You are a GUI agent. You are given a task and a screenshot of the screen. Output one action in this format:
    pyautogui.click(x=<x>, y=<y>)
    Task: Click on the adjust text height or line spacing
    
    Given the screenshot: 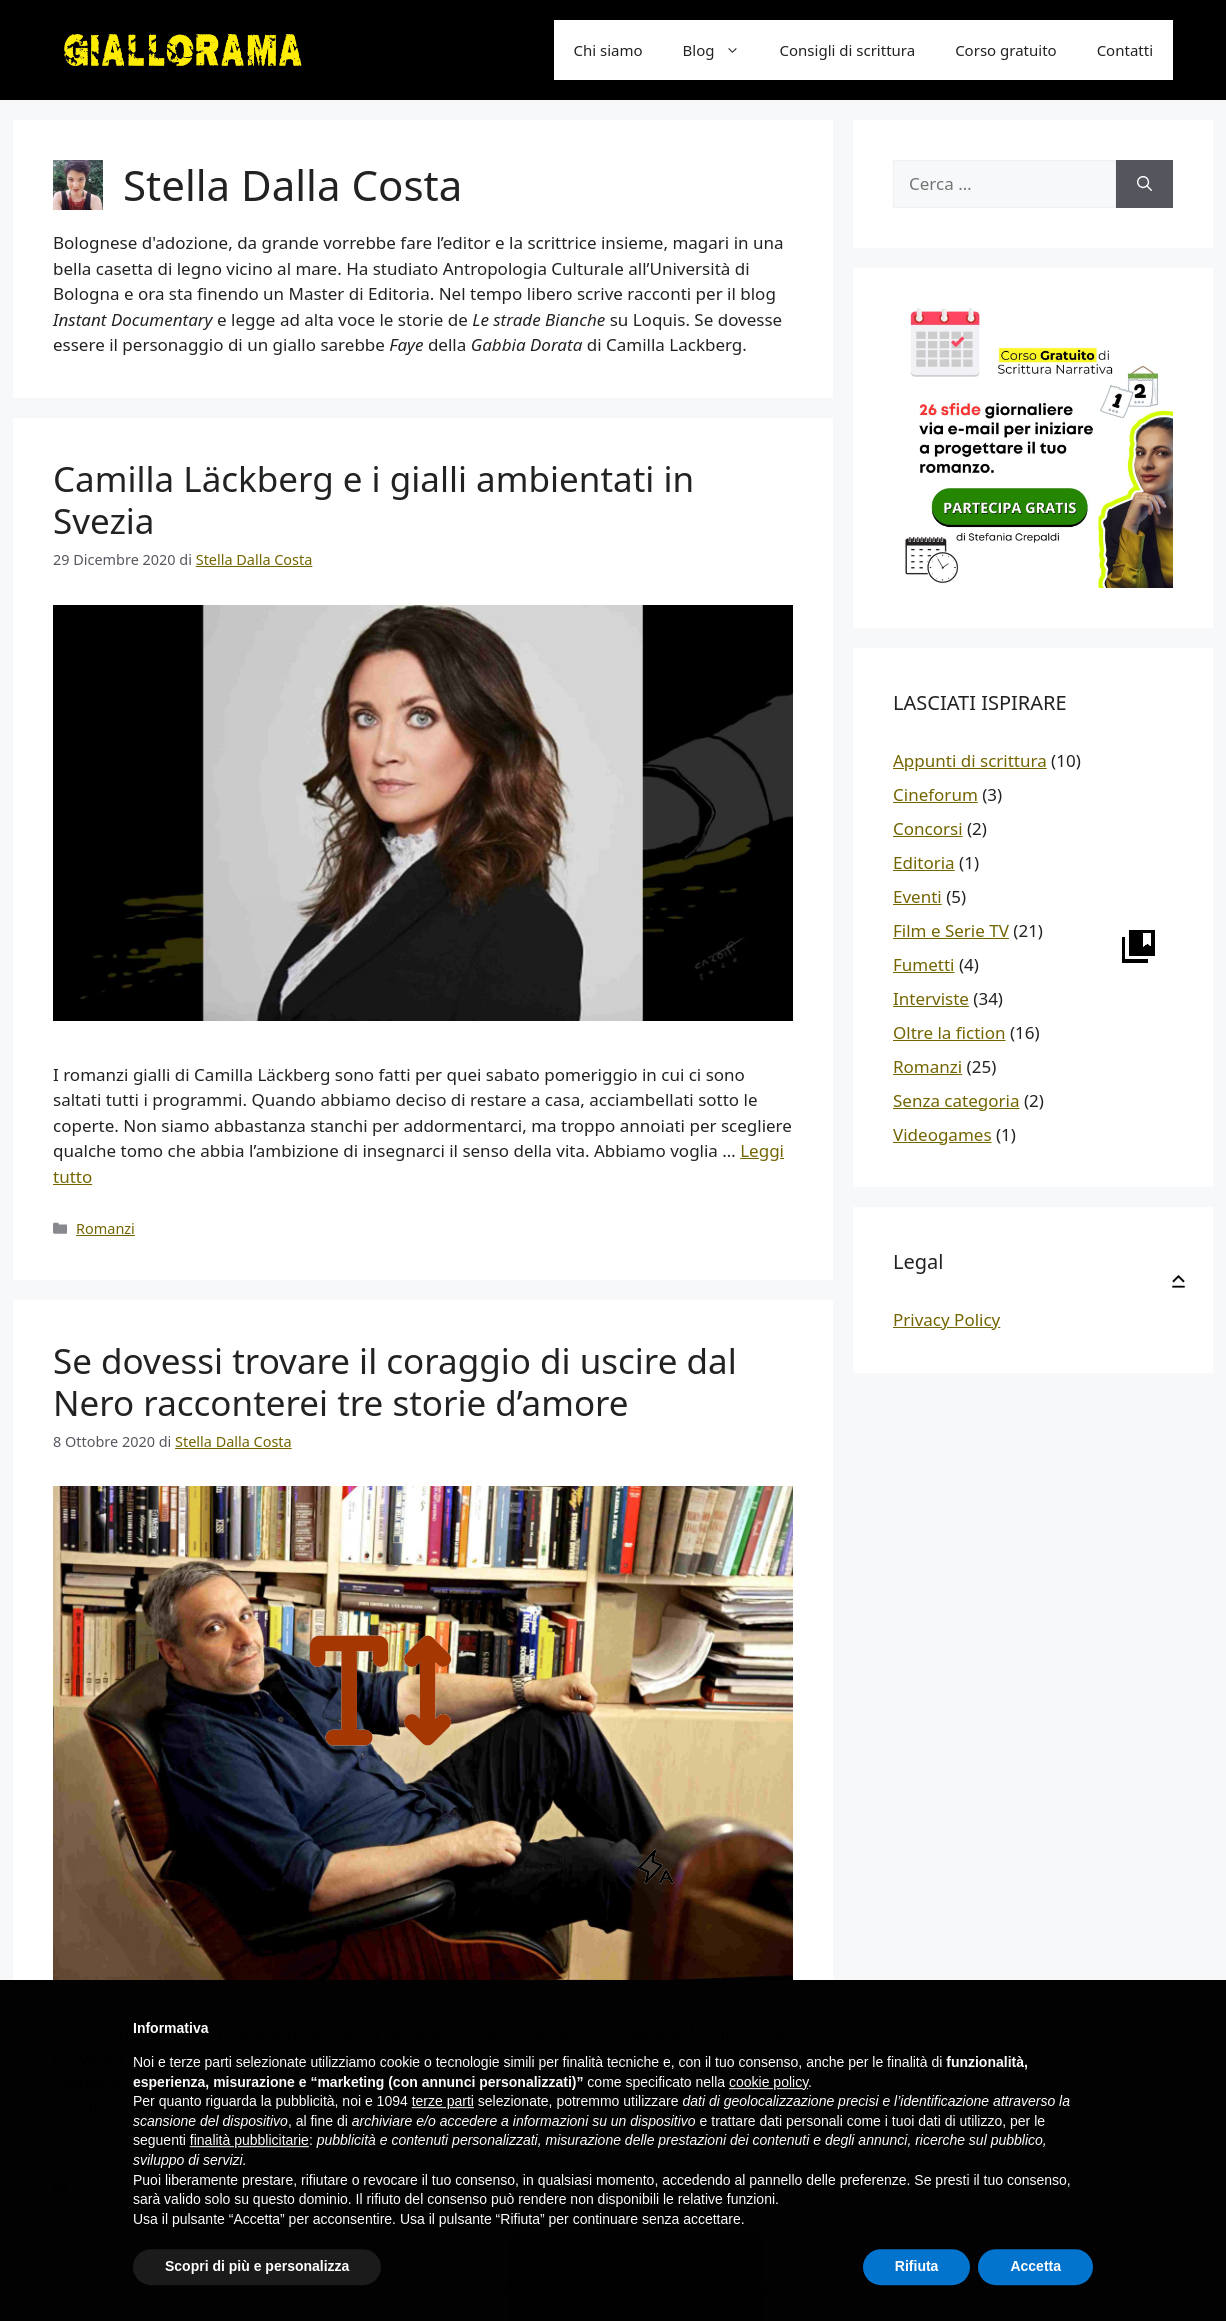 What is the action you would take?
    pyautogui.click(x=380, y=1690)
    